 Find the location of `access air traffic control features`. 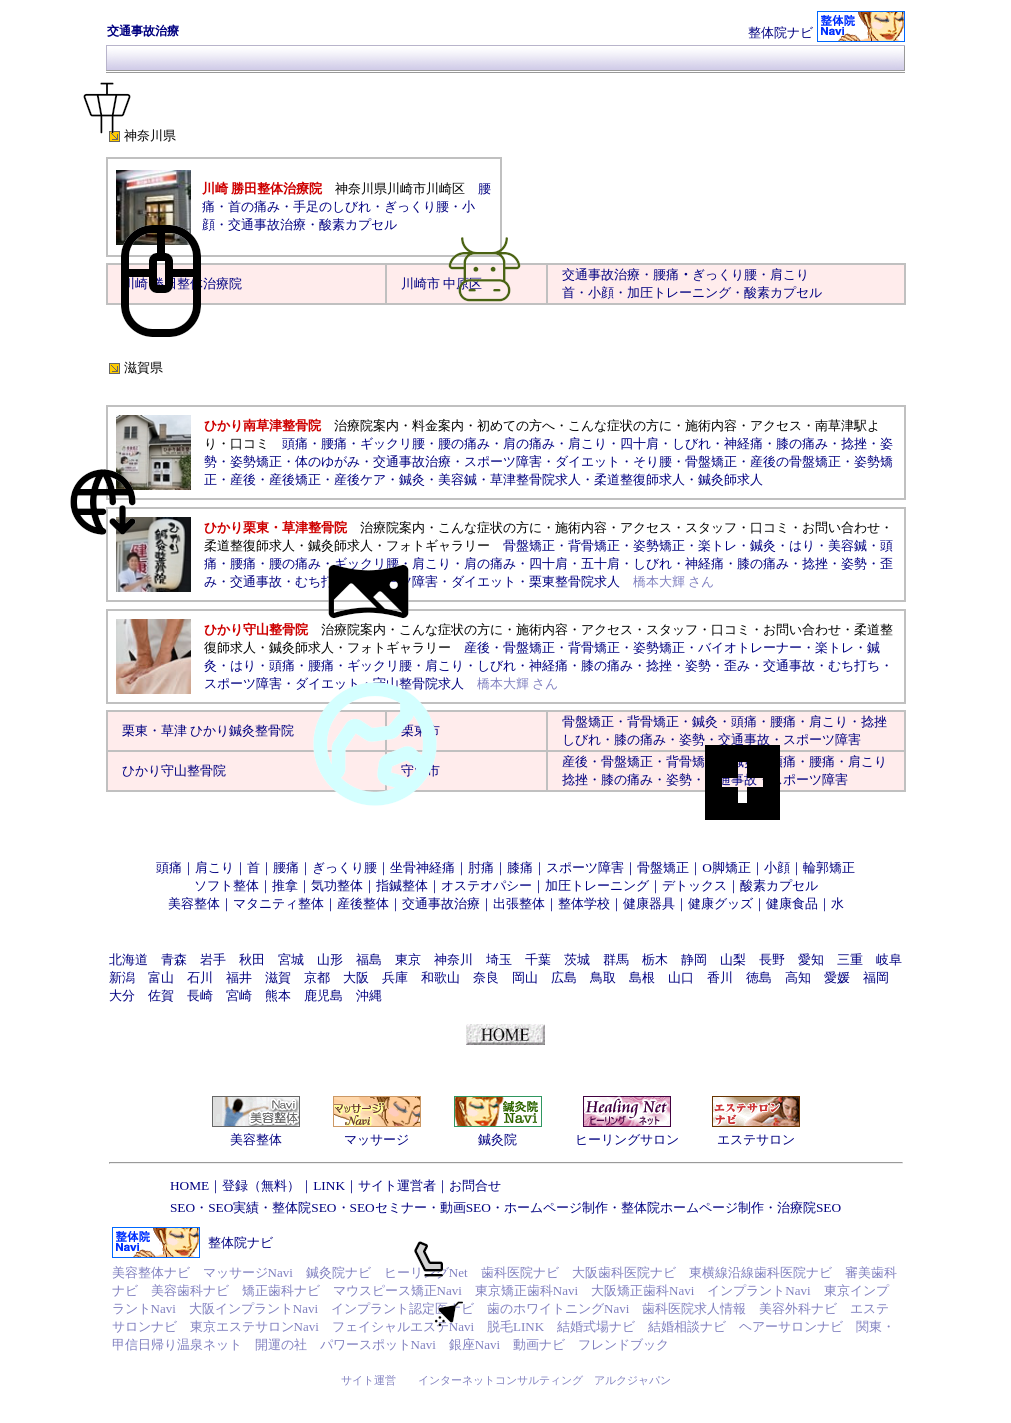

access air traffic control features is located at coordinates (107, 108).